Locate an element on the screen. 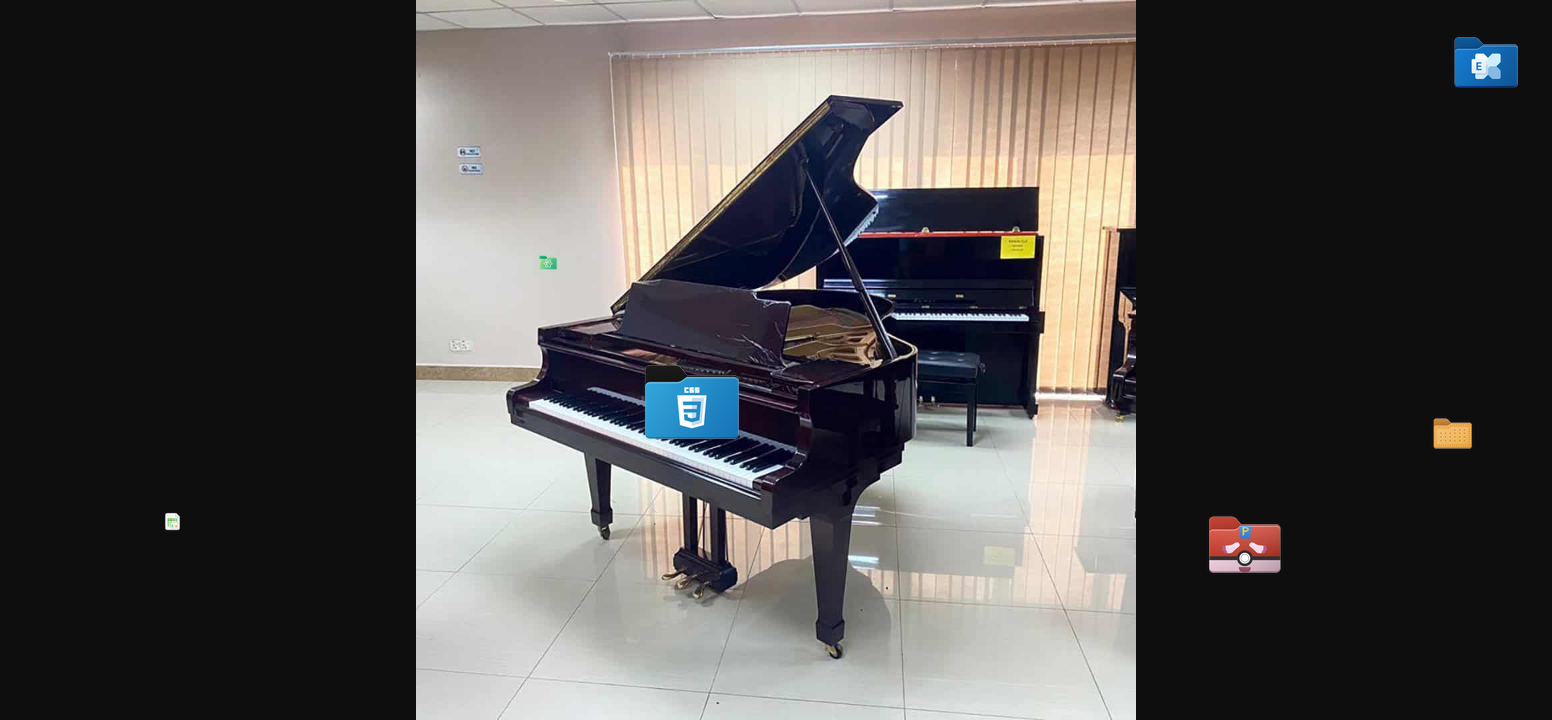  open the eatbiscuit application folder is located at coordinates (1452, 434).